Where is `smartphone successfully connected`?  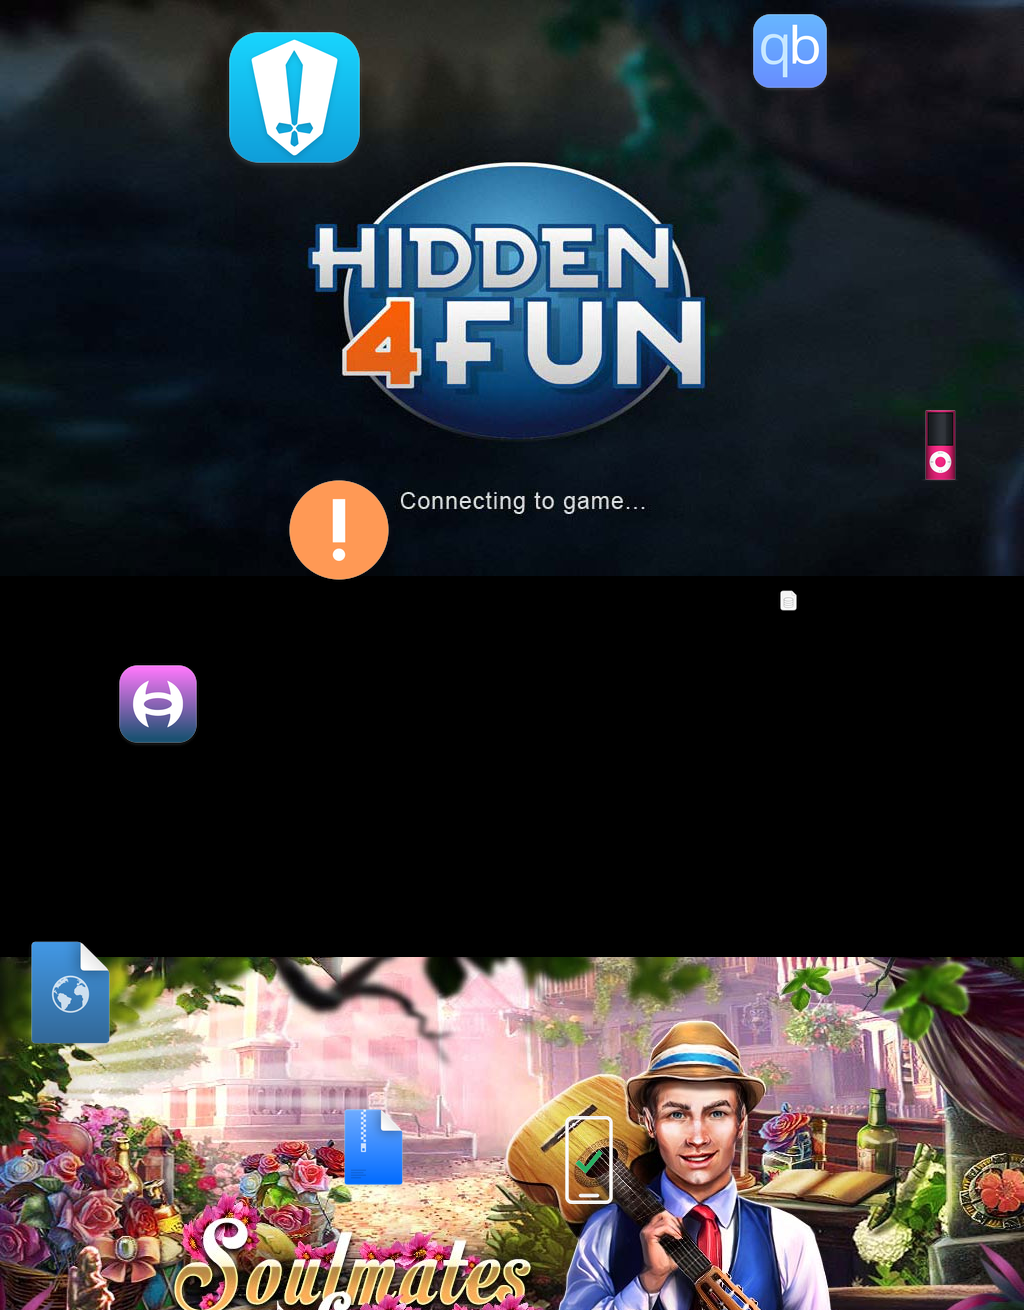 smartphone successfully connected is located at coordinates (589, 1160).